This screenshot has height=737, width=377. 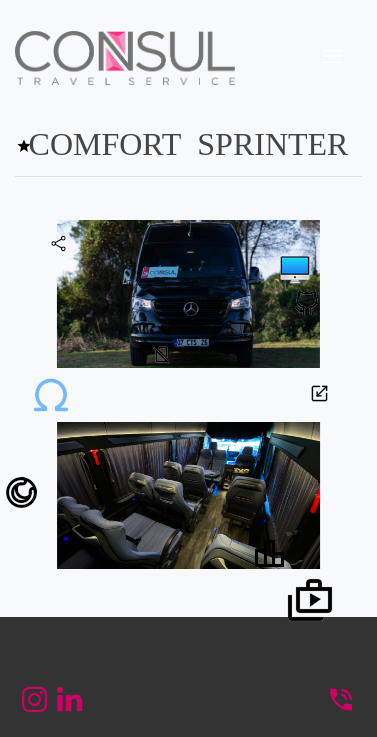 What do you see at coordinates (58, 243) in the screenshot?
I see `share content to social media` at bounding box center [58, 243].